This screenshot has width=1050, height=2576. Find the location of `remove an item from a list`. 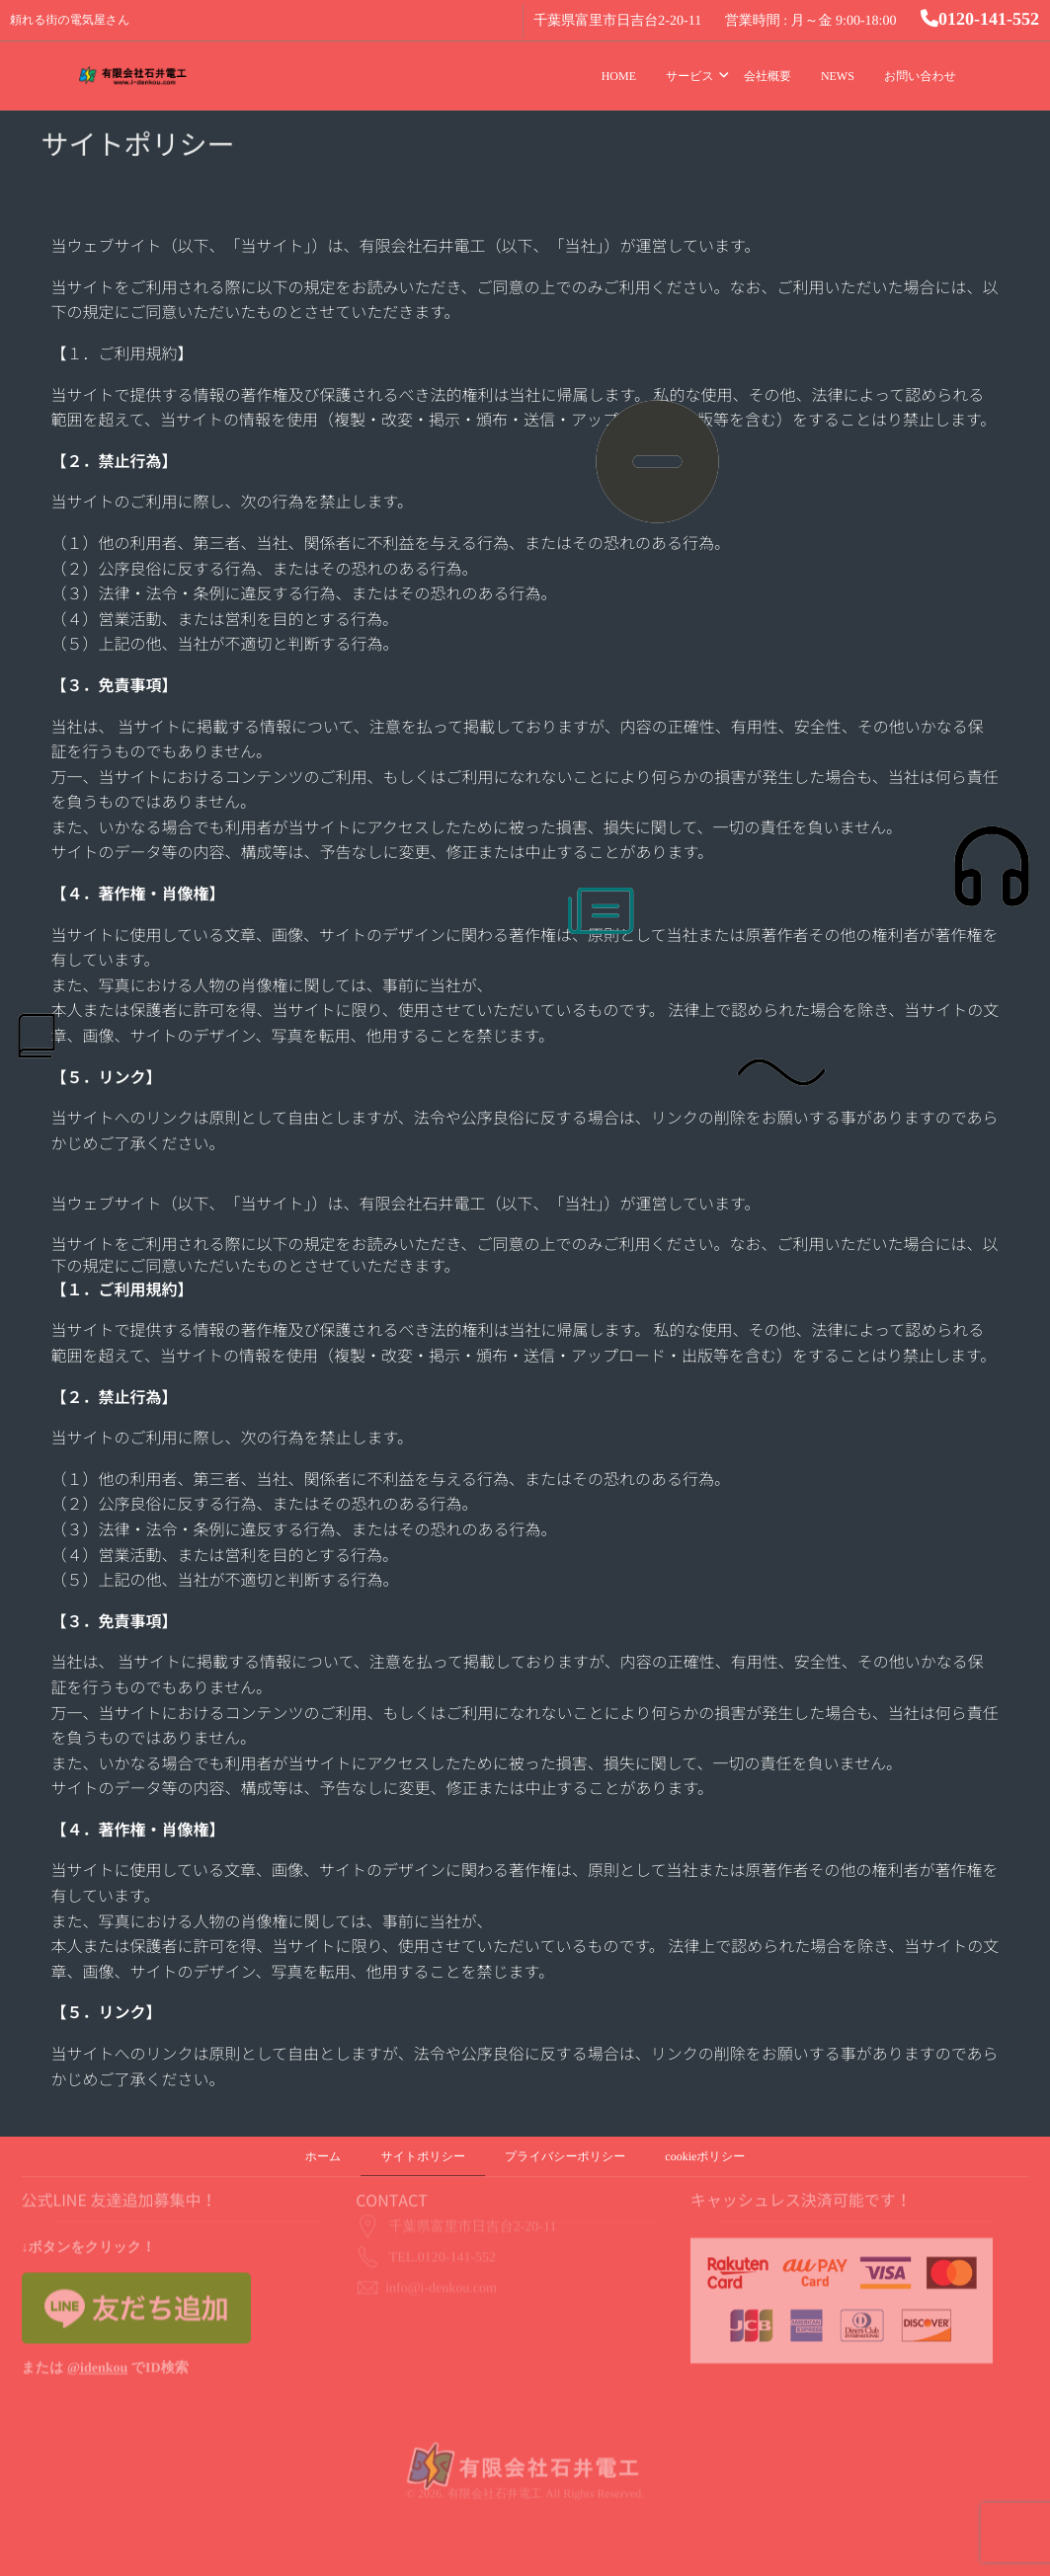

remove an item from a list is located at coordinates (657, 461).